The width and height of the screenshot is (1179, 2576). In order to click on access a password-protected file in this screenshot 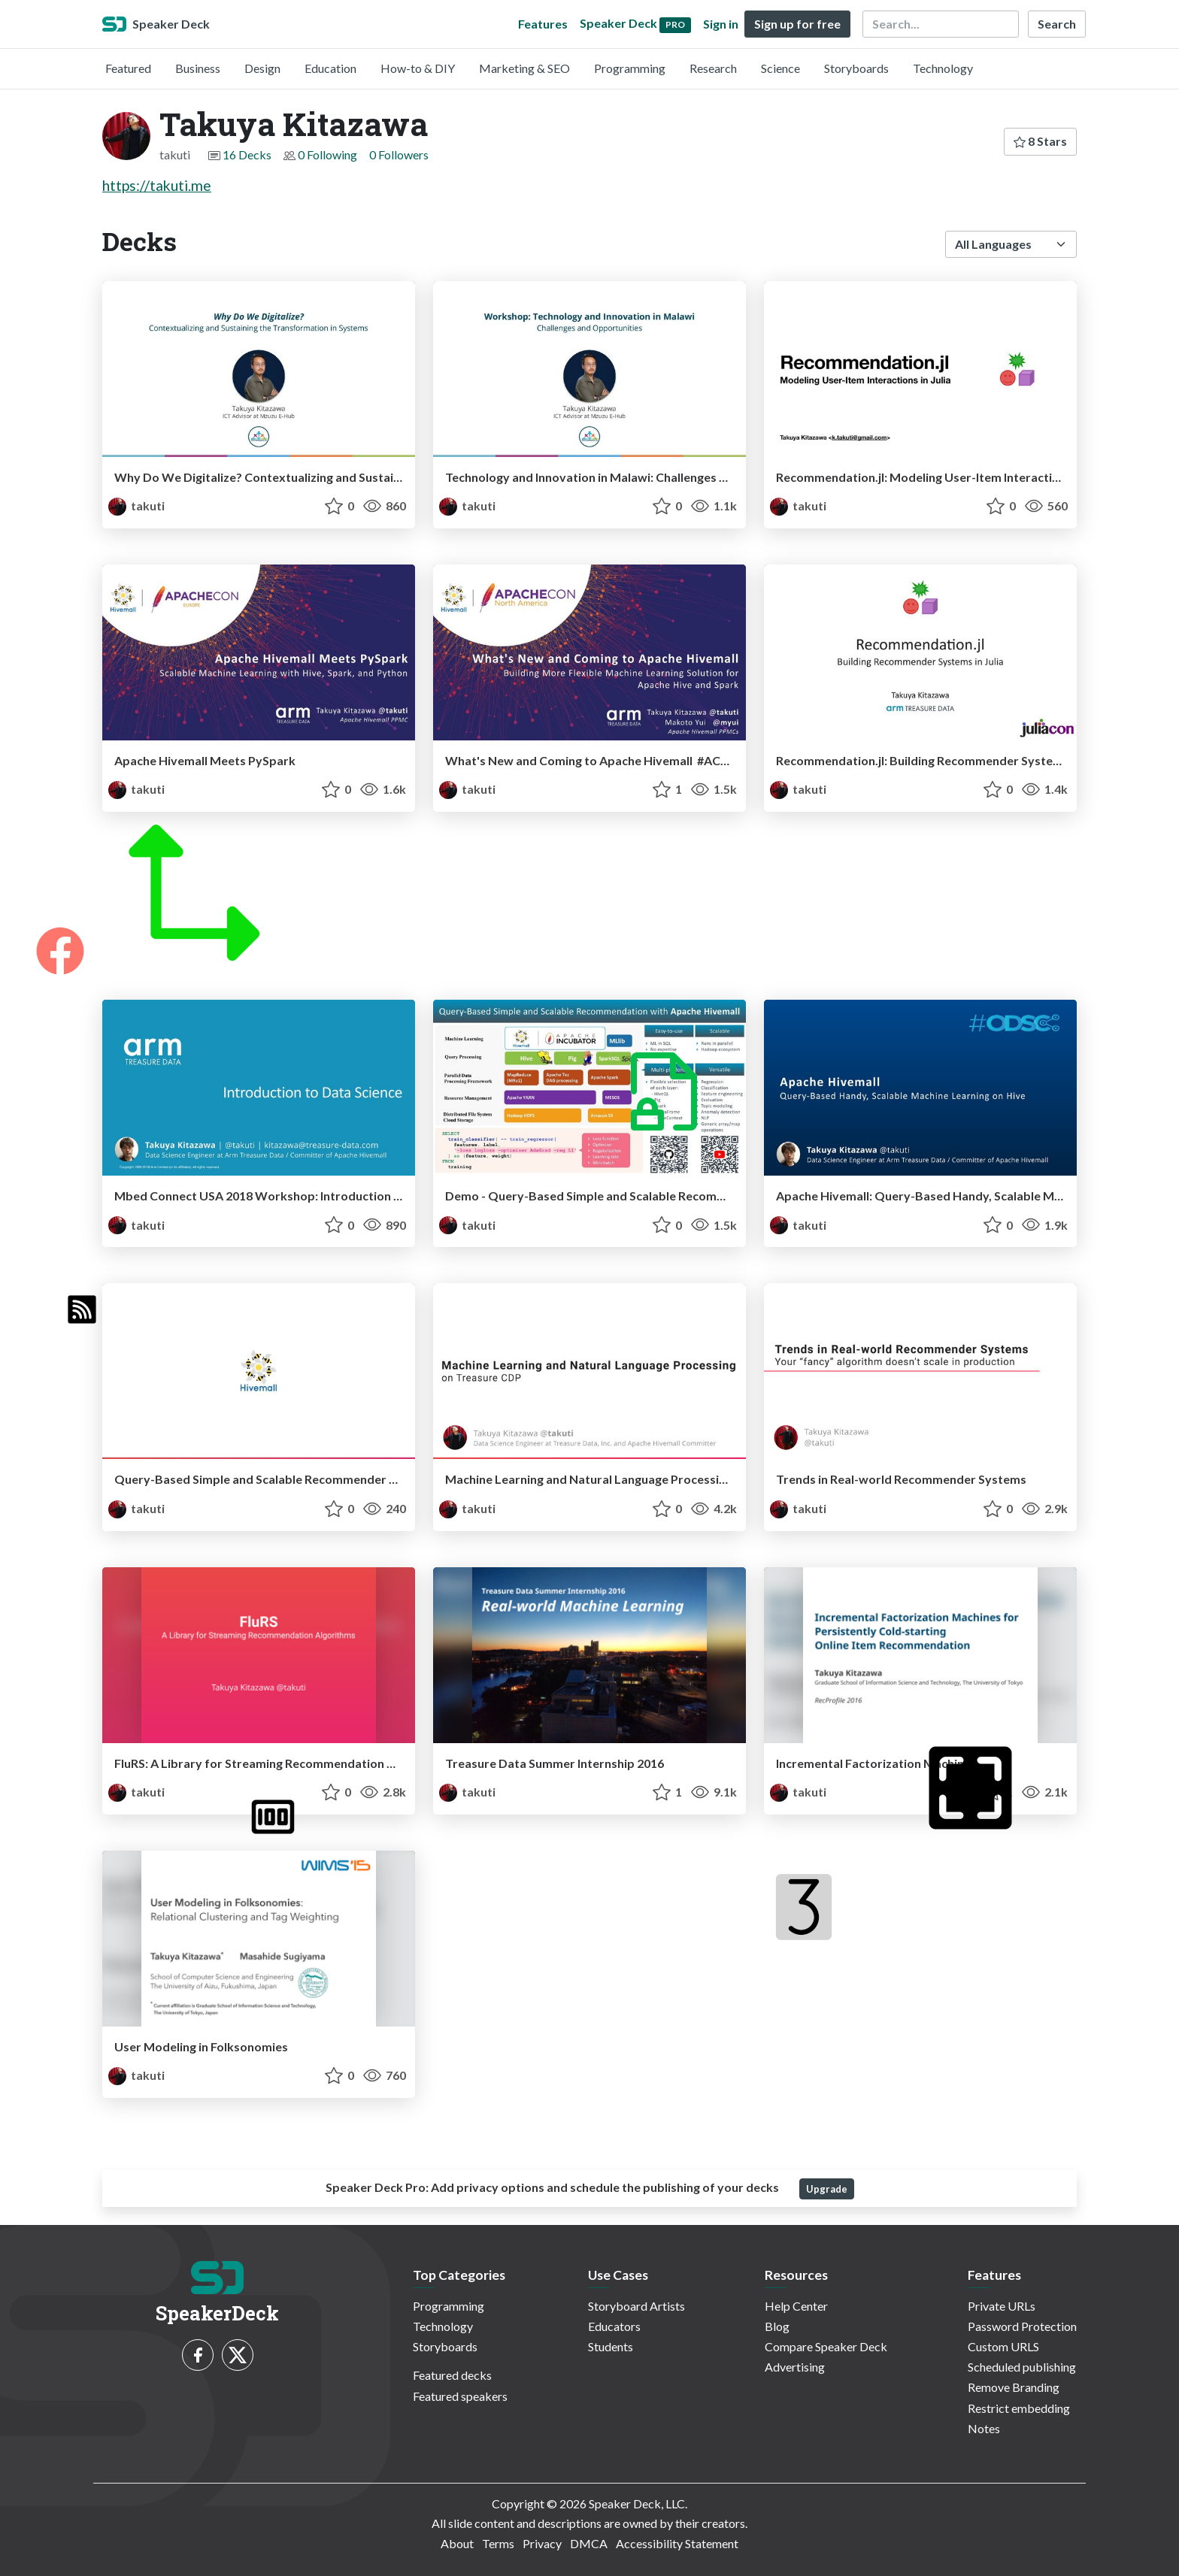, I will do `click(664, 1091)`.